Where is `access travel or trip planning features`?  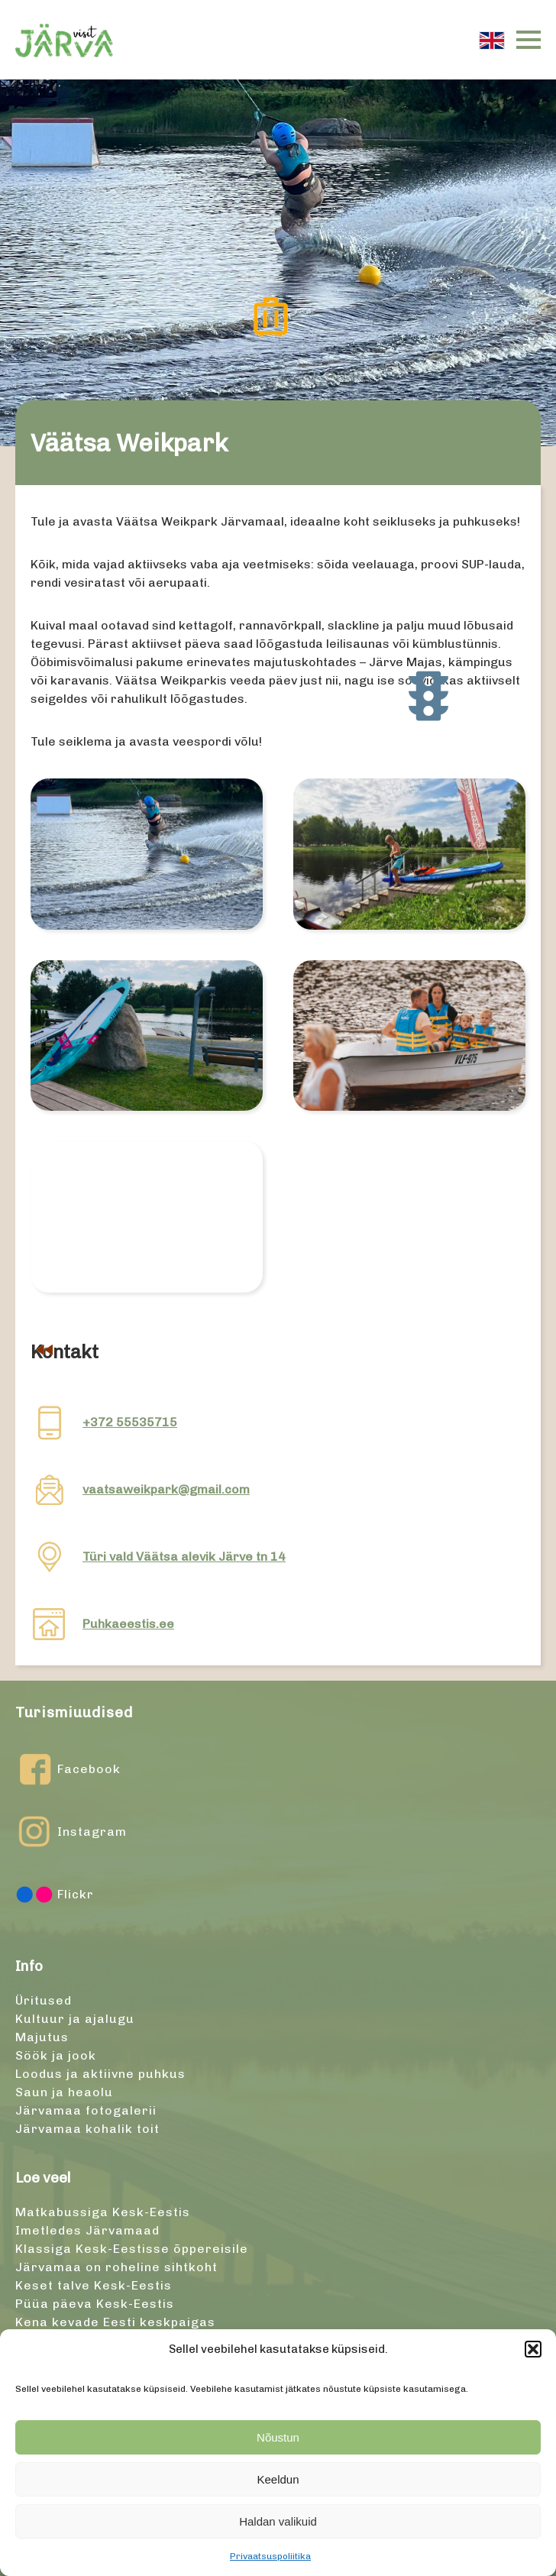
access travel or trip planning features is located at coordinates (270, 316).